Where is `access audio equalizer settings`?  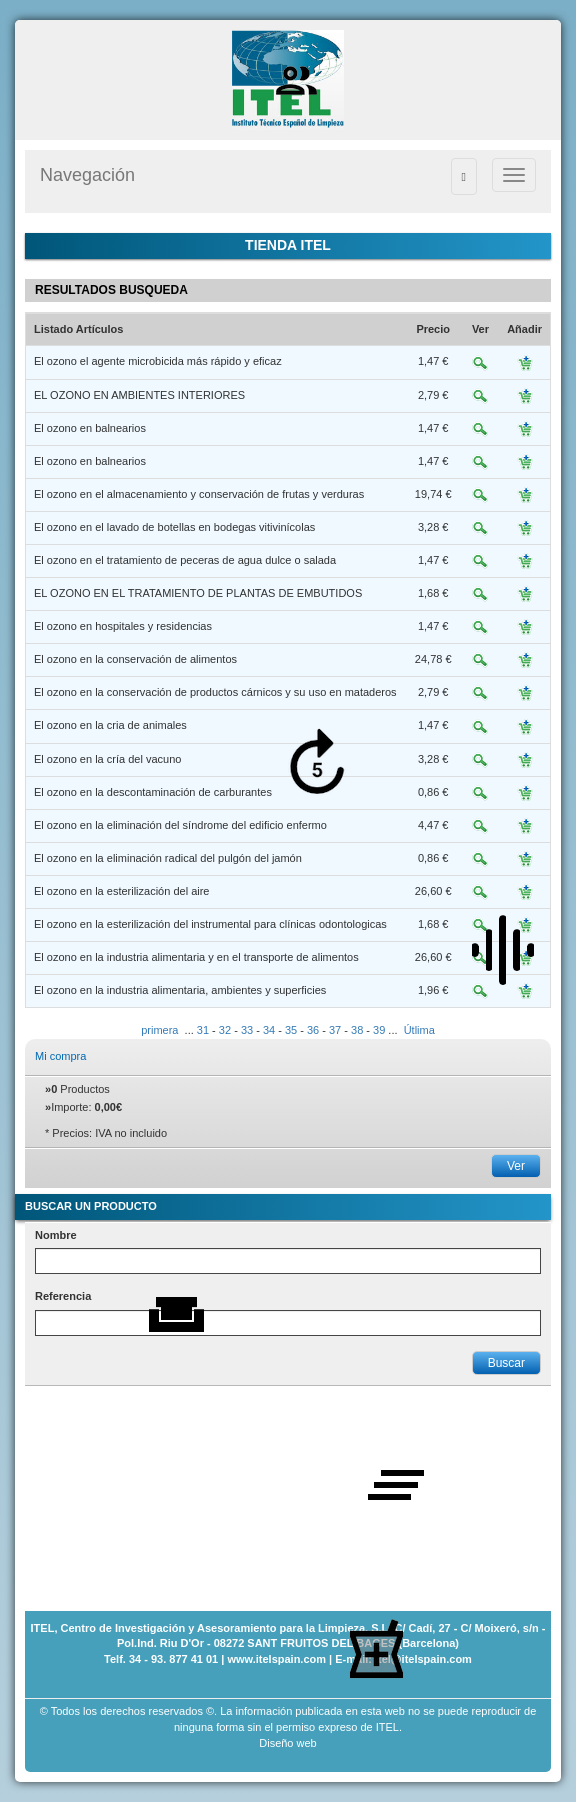 access audio equalizer settings is located at coordinates (503, 950).